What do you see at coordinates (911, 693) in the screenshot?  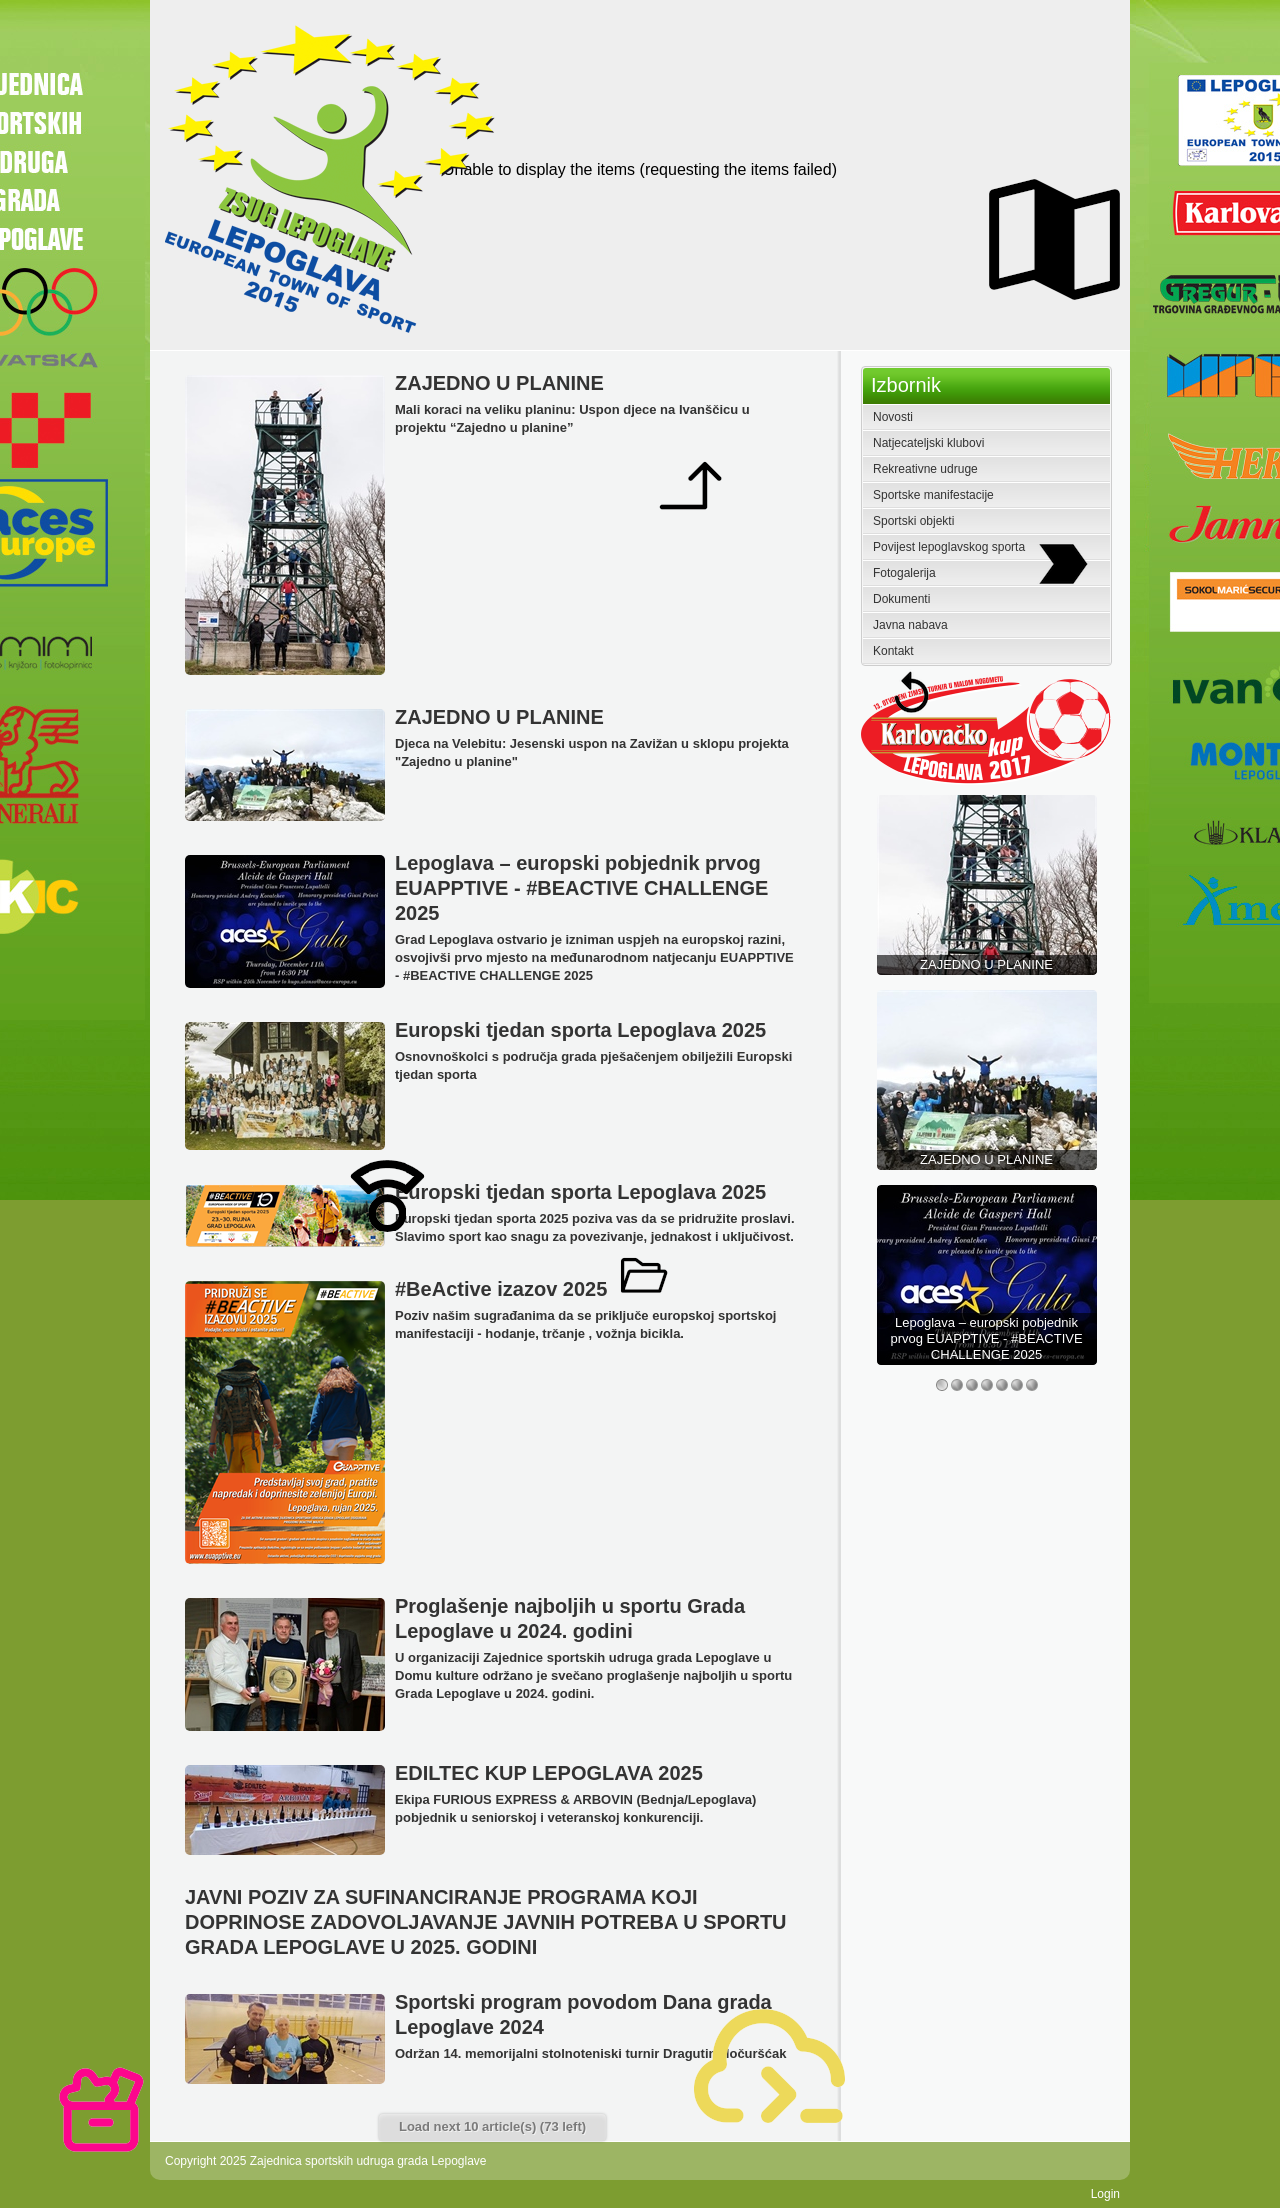 I see `replay or restart media from the beginning` at bounding box center [911, 693].